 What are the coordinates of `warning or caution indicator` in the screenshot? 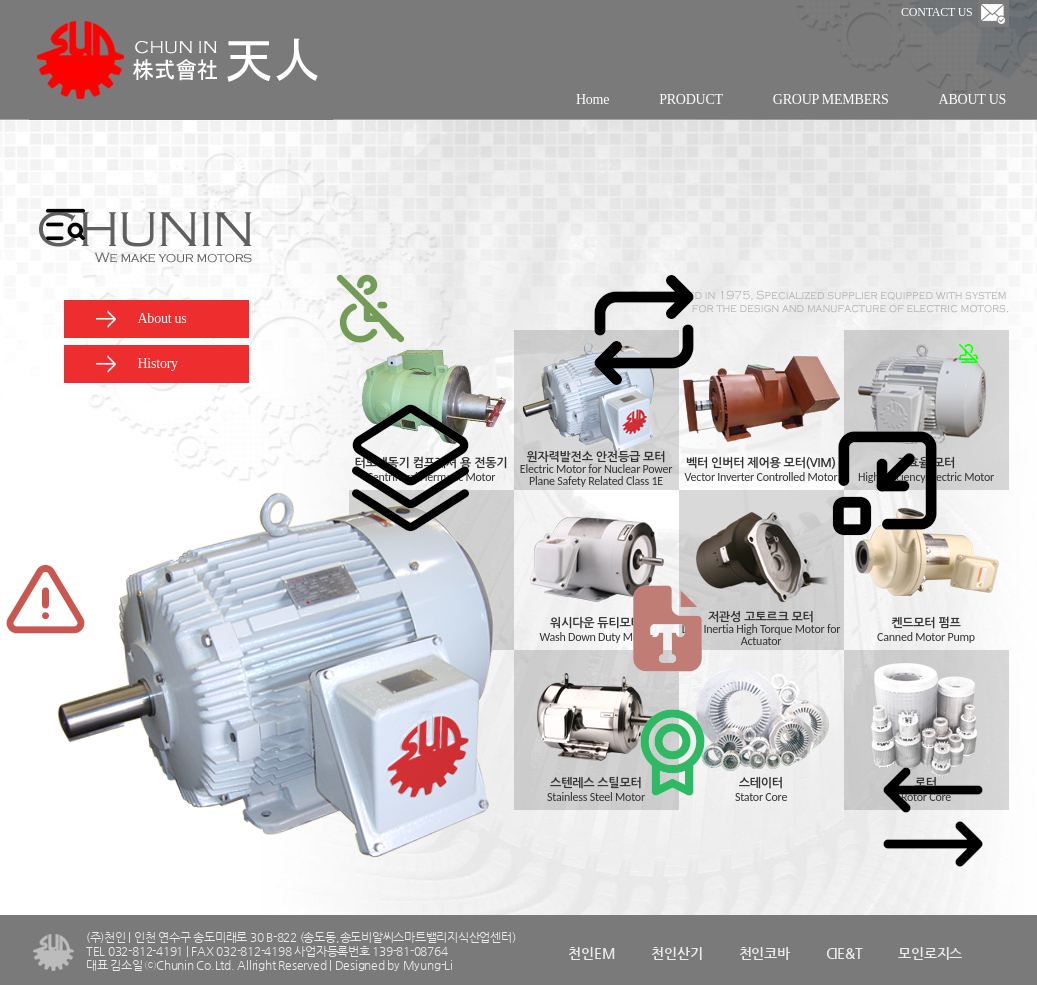 It's located at (45, 601).